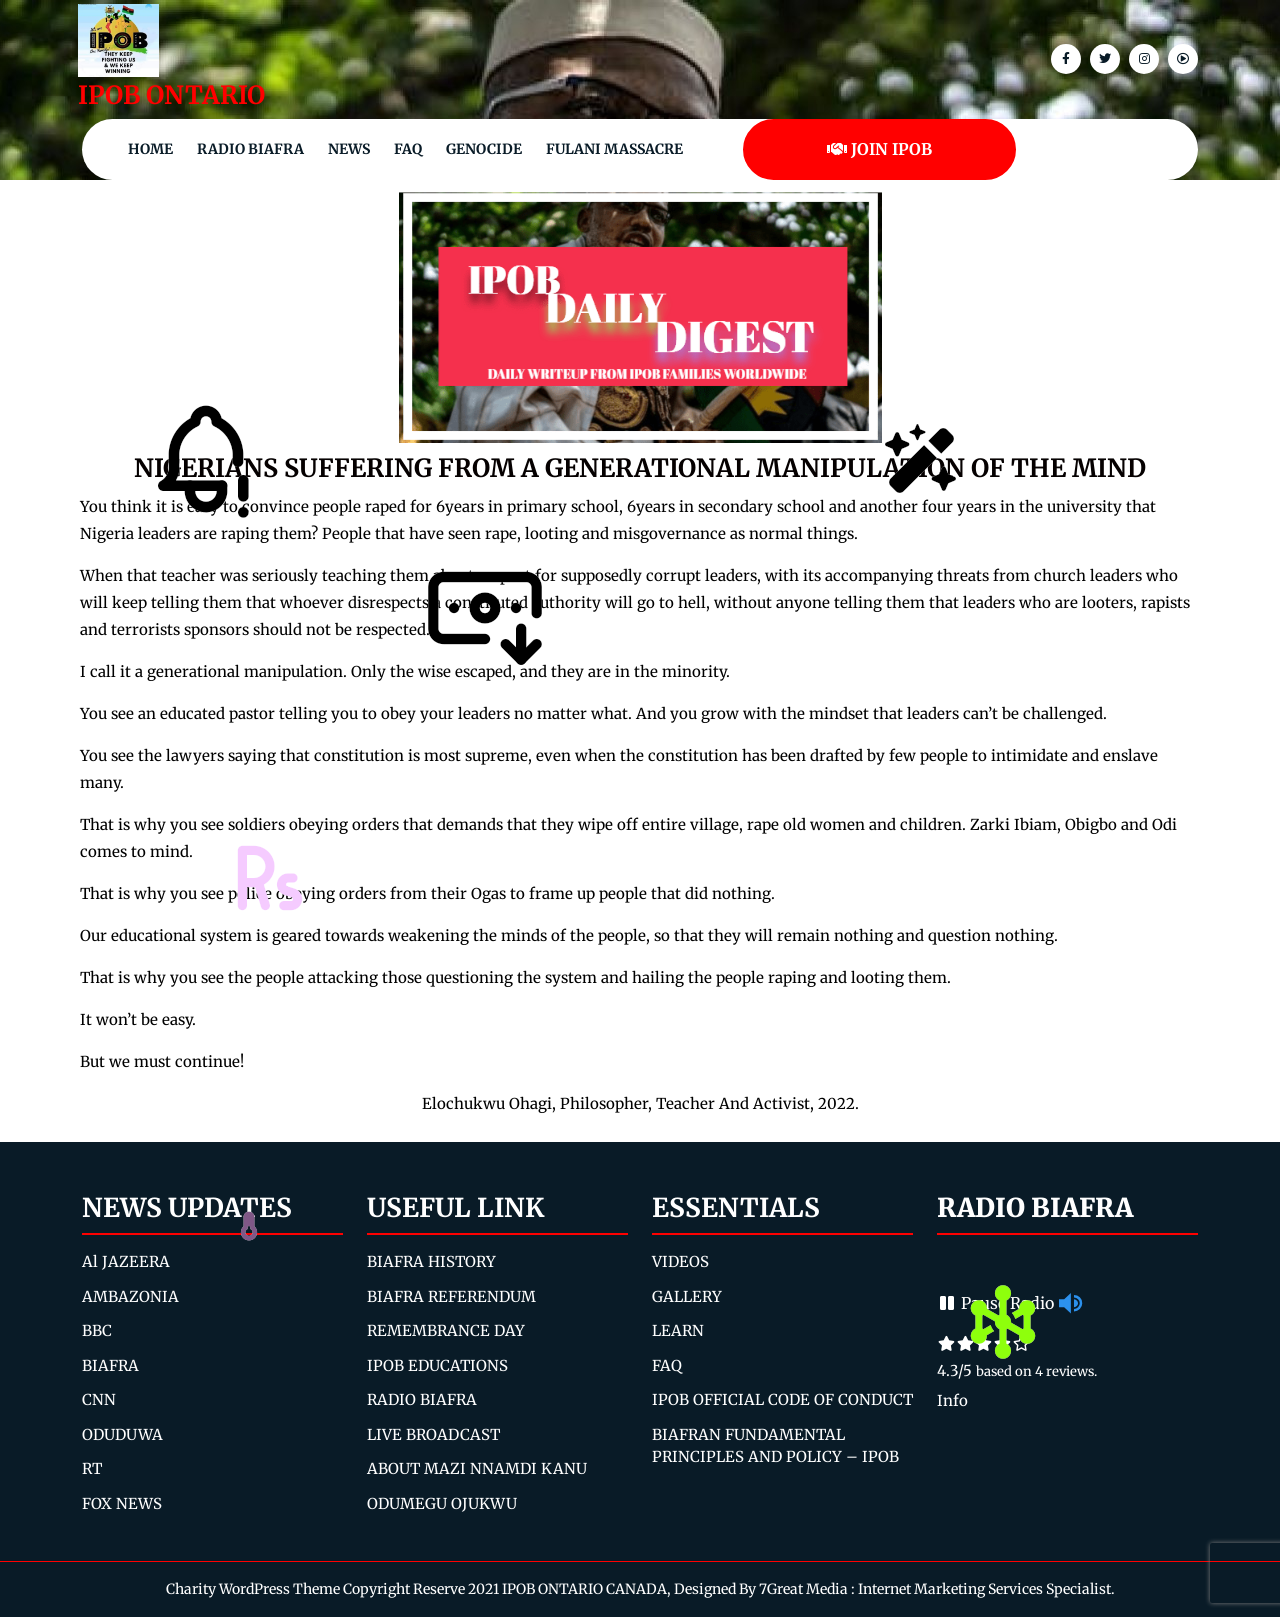 This screenshot has height=1617, width=1280. Describe the element at coordinates (249, 1226) in the screenshot. I see `indicates low temperature reading` at that location.